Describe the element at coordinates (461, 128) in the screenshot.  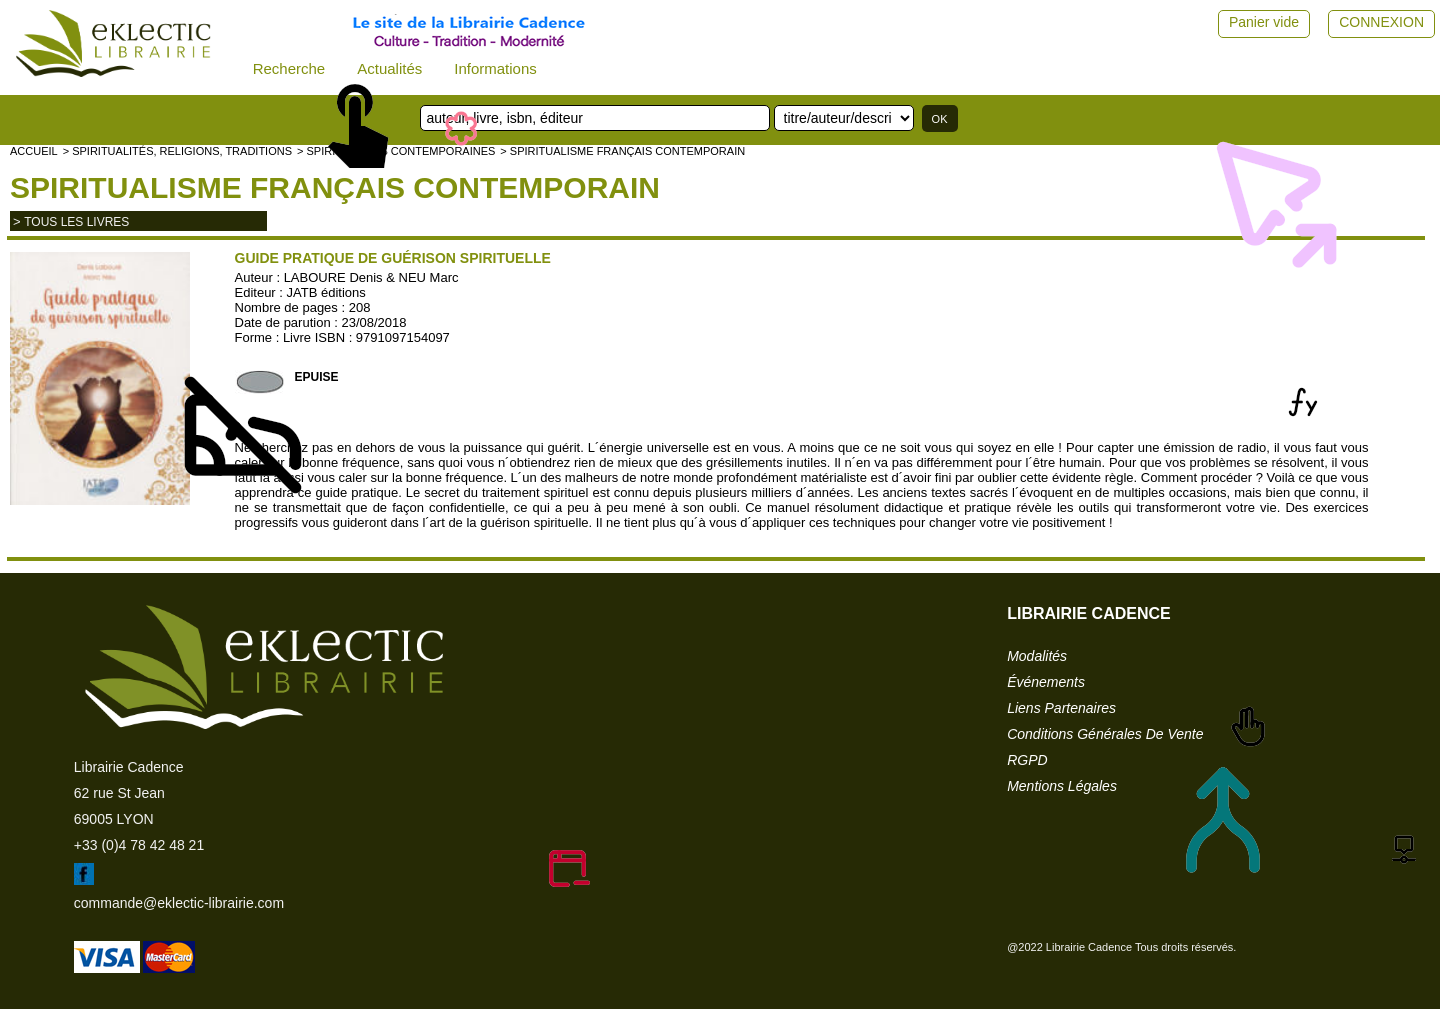
I see `indicates a michelin star rating or award` at that location.